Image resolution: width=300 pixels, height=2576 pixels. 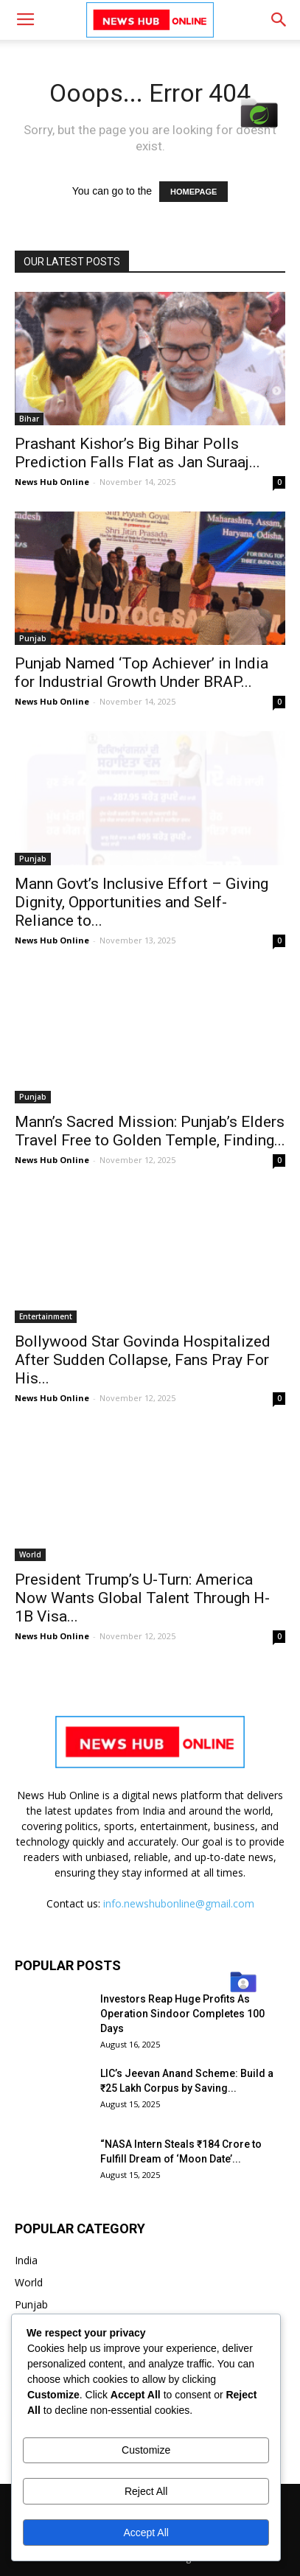 What do you see at coordinates (243, 1983) in the screenshot?
I see `open user profile folder` at bounding box center [243, 1983].